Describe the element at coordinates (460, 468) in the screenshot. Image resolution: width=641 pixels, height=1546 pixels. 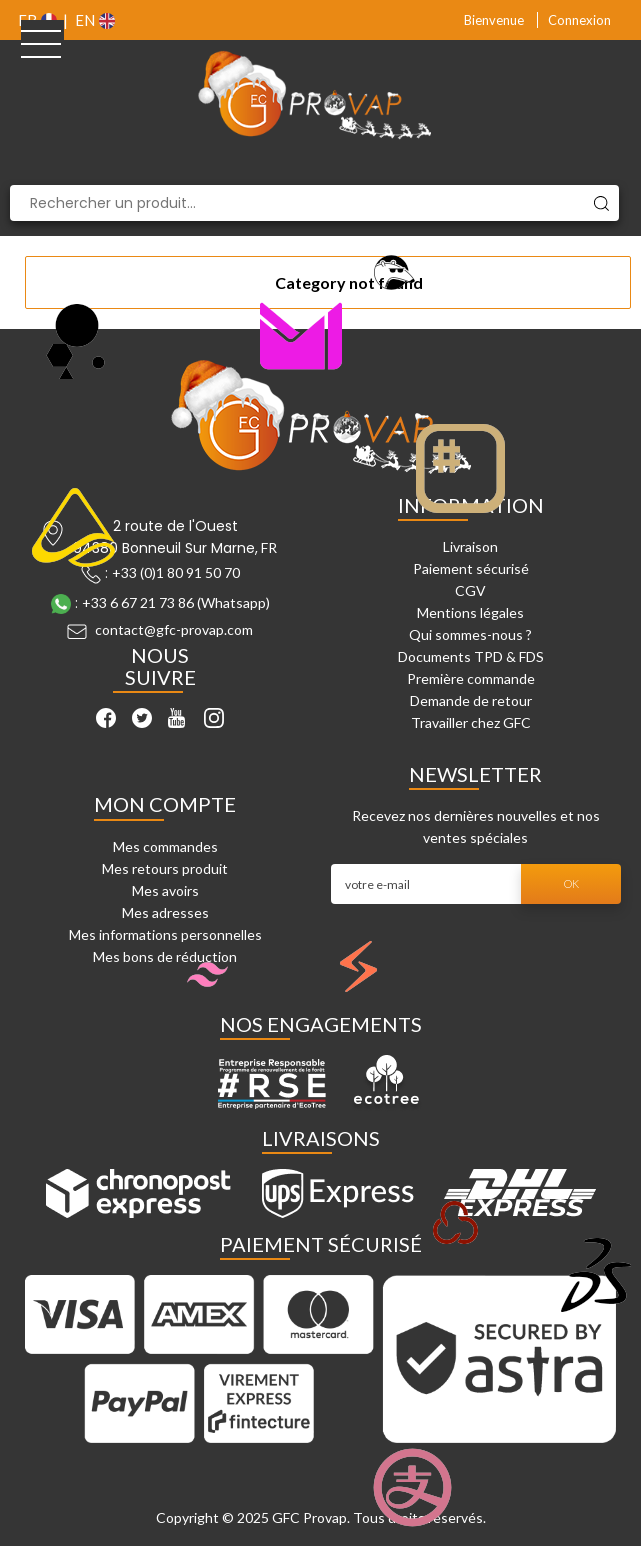
I see `open stackedit markdown editor` at that location.